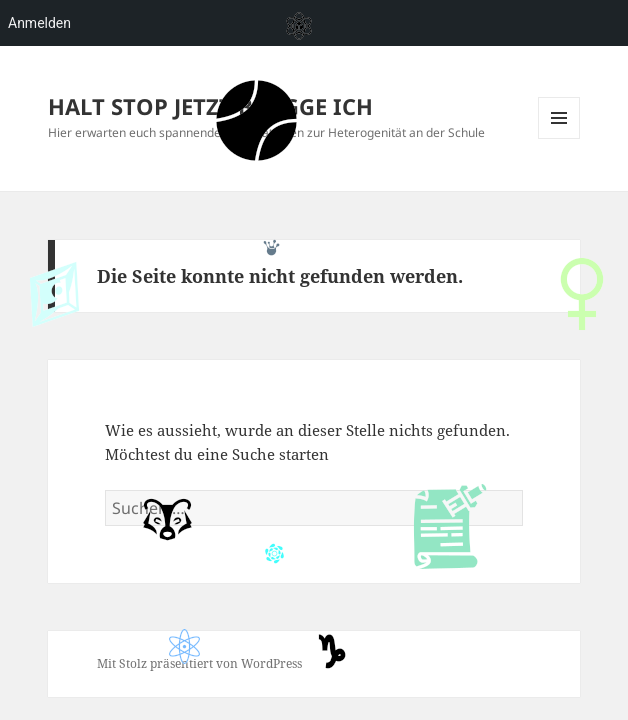 The image size is (628, 720). Describe the element at coordinates (184, 646) in the screenshot. I see `access science or physics-related content` at that location.